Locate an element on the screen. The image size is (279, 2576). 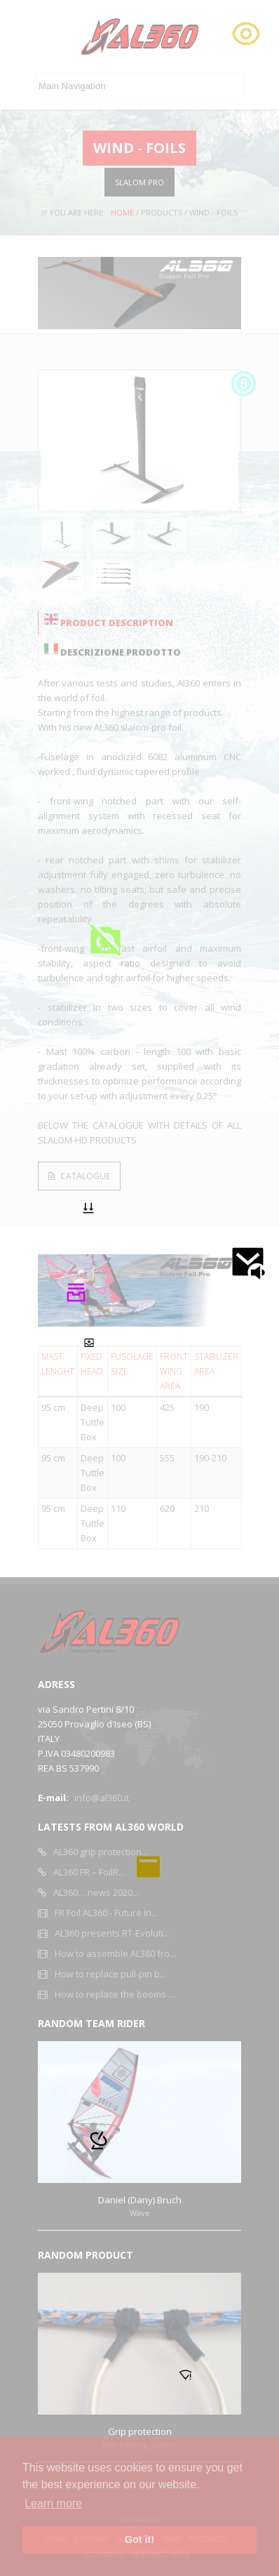
import files or data into the application is located at coordinates (89, 1343).